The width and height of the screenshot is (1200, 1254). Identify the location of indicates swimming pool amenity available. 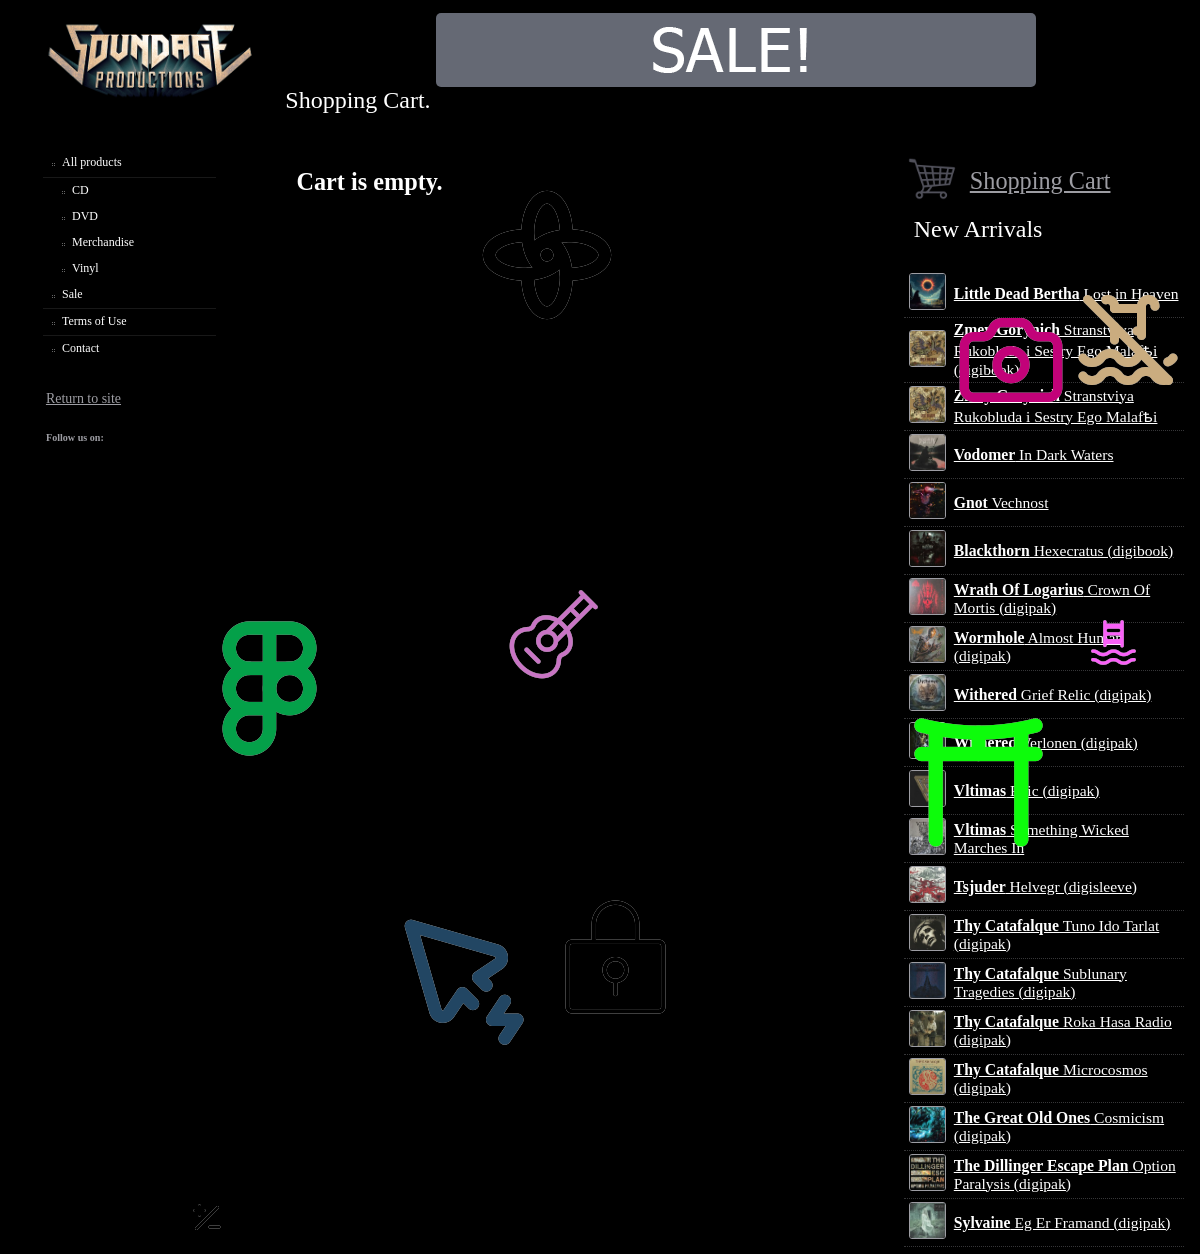
(1113, 642).